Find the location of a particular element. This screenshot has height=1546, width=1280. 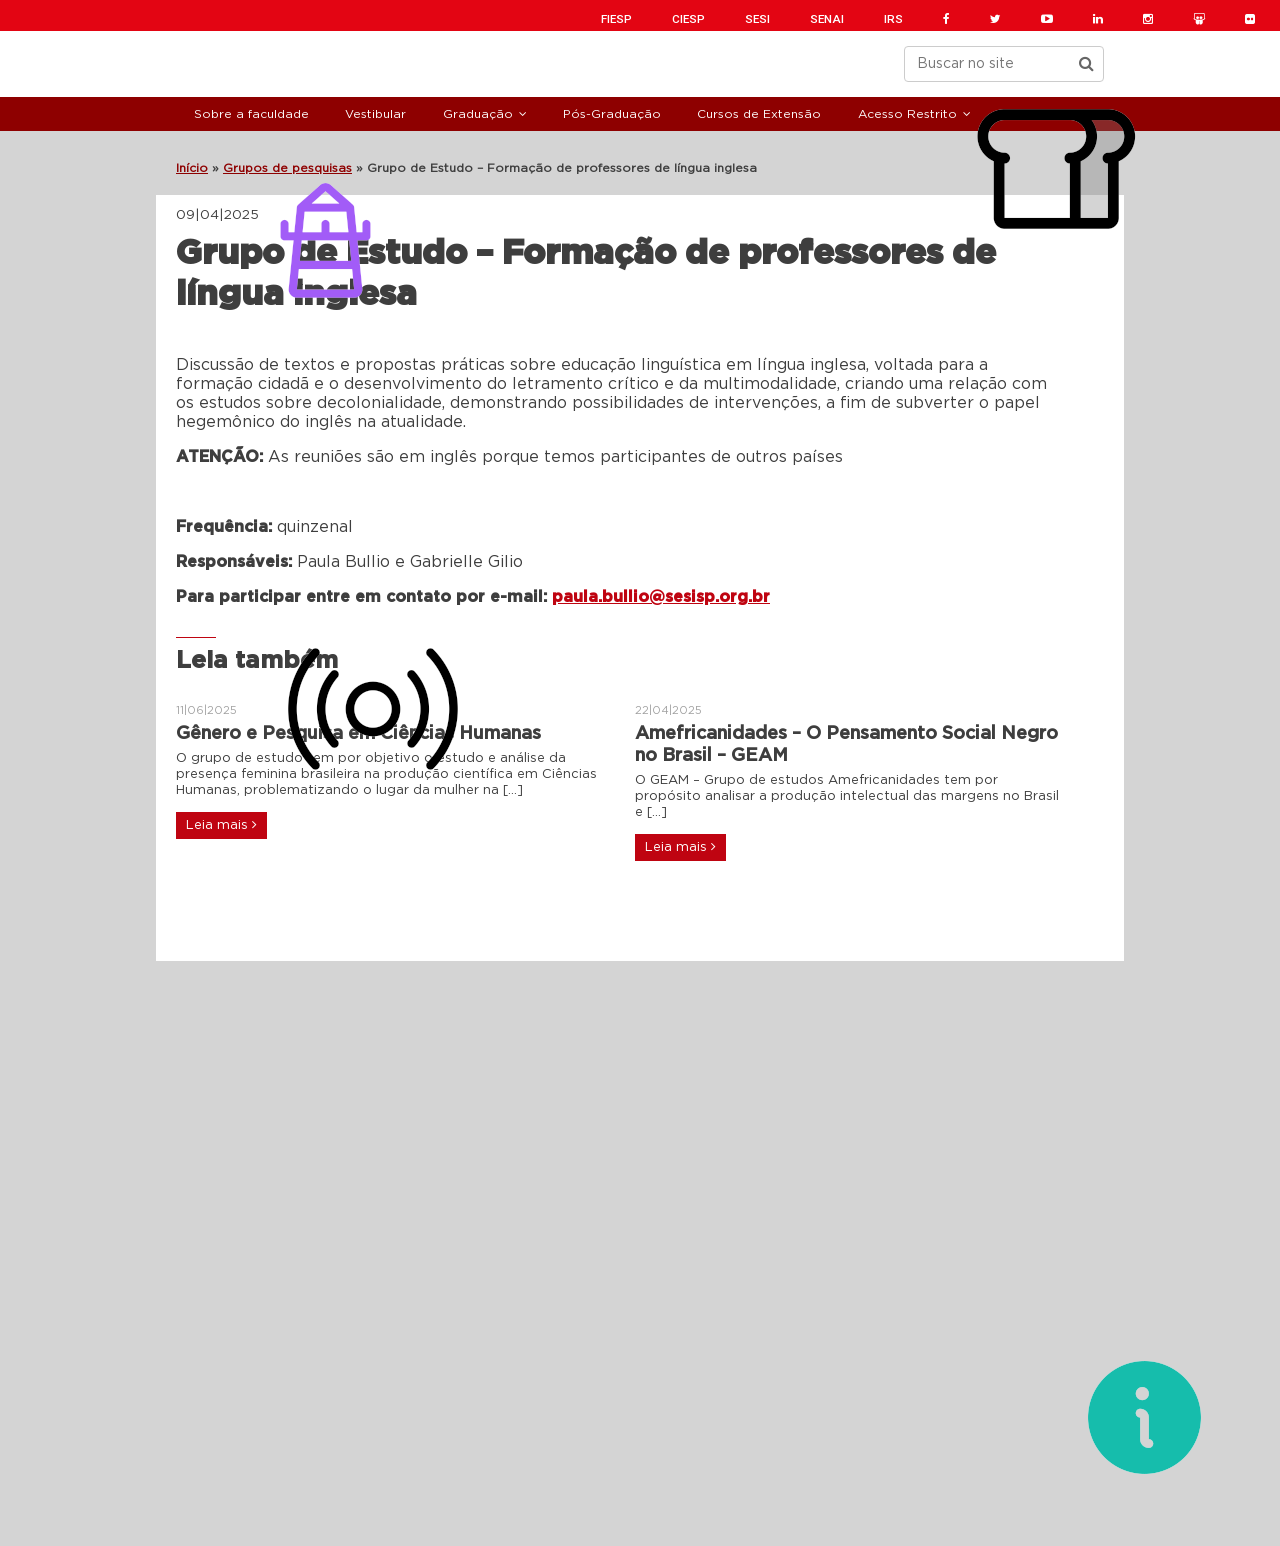

access website accessibility or performance insights is located at coordinates (325, 244).